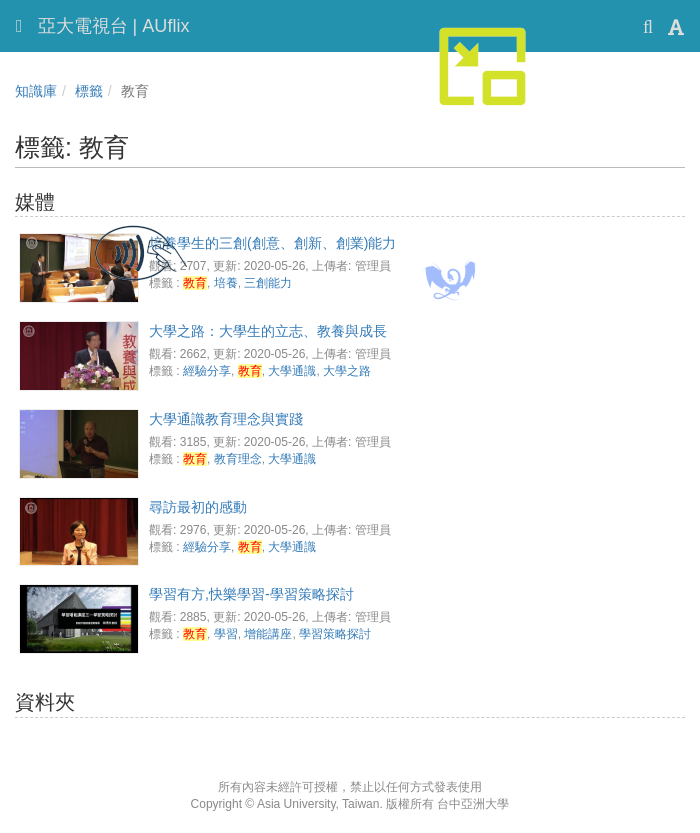 The height and width of the screenshot is (833, 700). Describe the element at coordinates (141, 253) in the screenshot. I see `indicates contactless payment is accepted` at that location.